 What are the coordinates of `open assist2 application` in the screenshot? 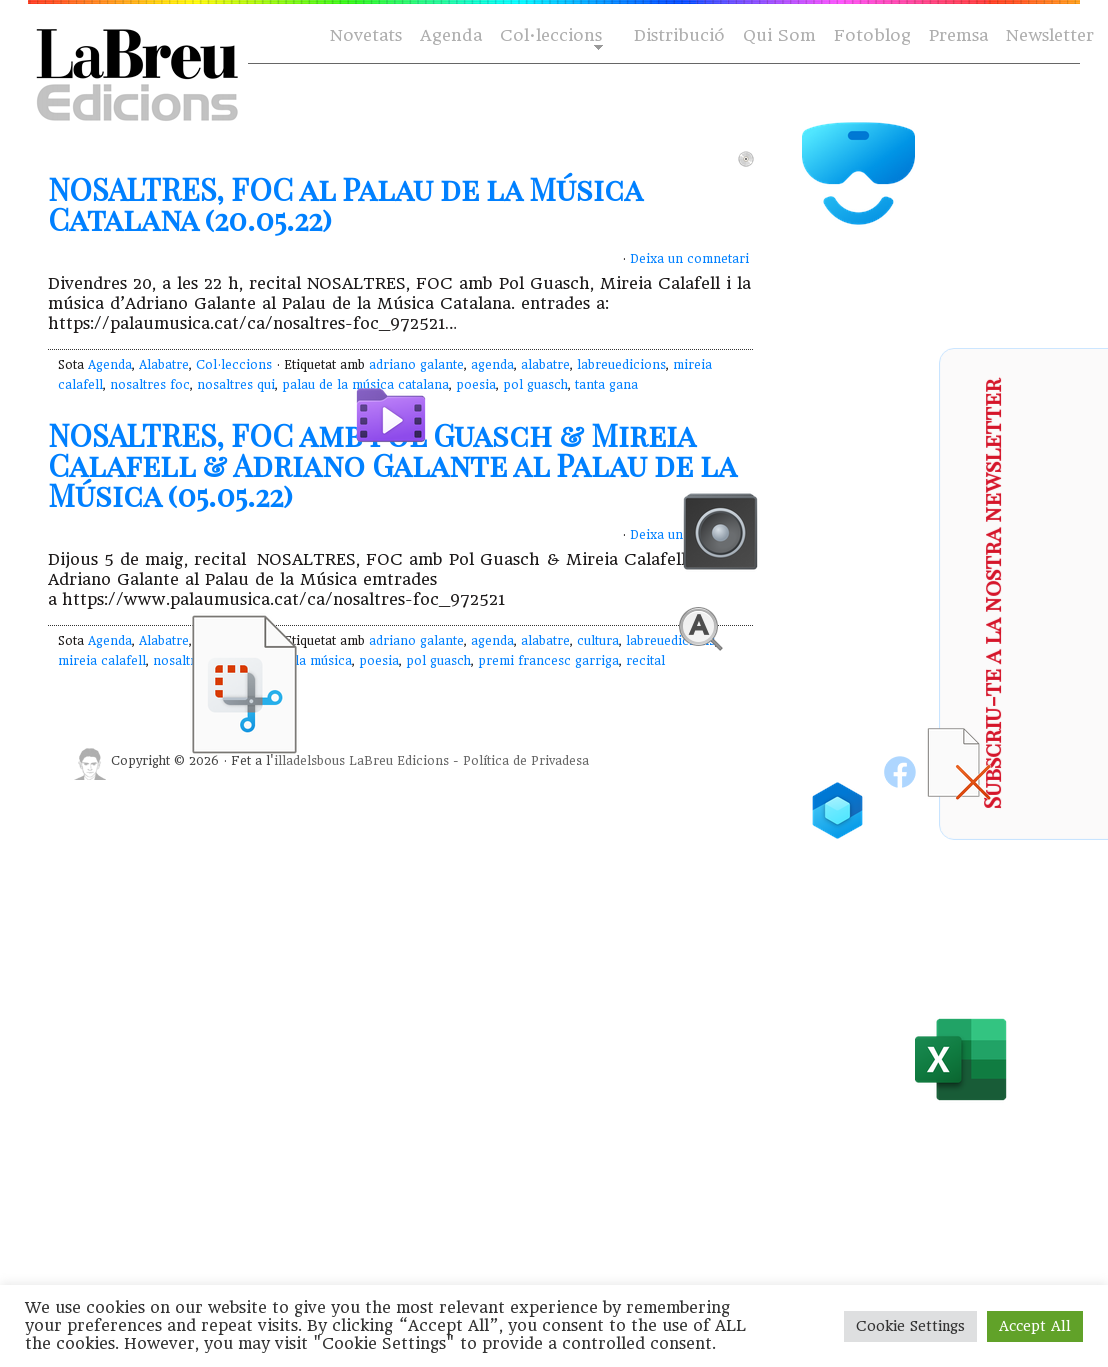 It's located at (837, 810).